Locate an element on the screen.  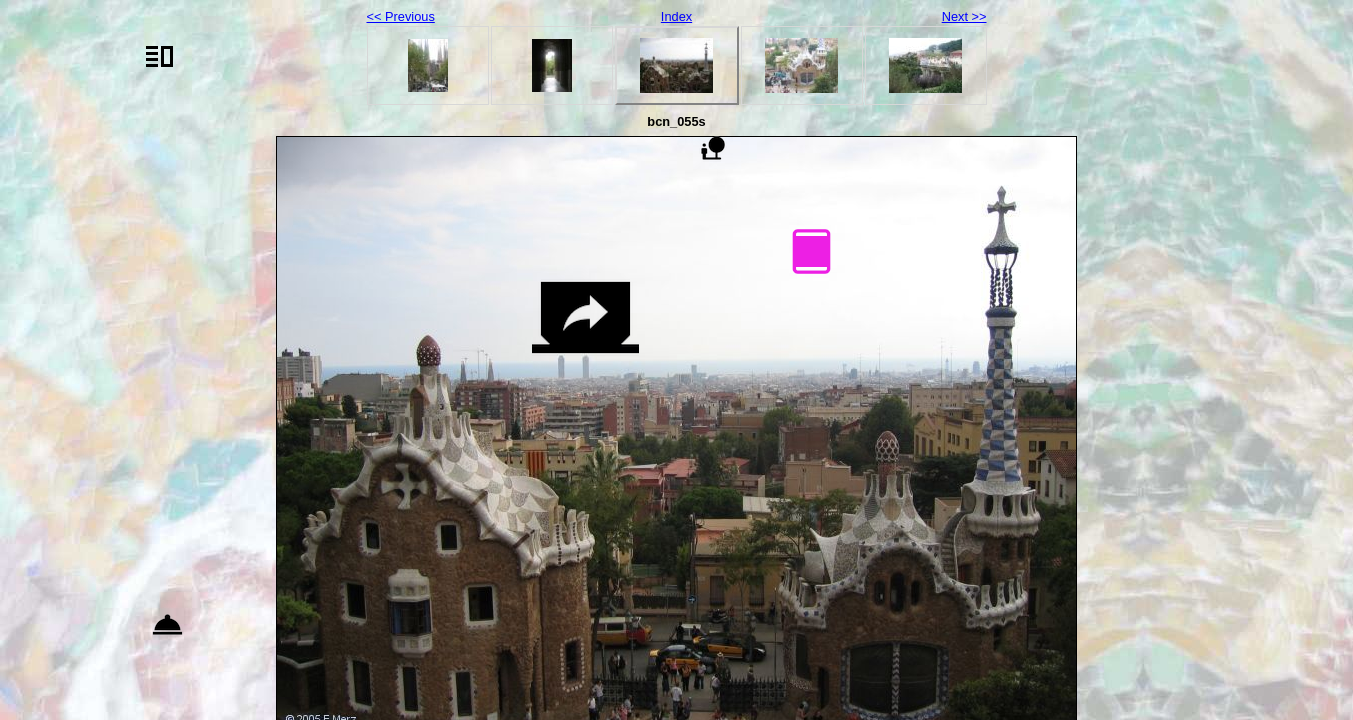
explore outdoor activities or nature-related content is located at coordinates (713, 148).